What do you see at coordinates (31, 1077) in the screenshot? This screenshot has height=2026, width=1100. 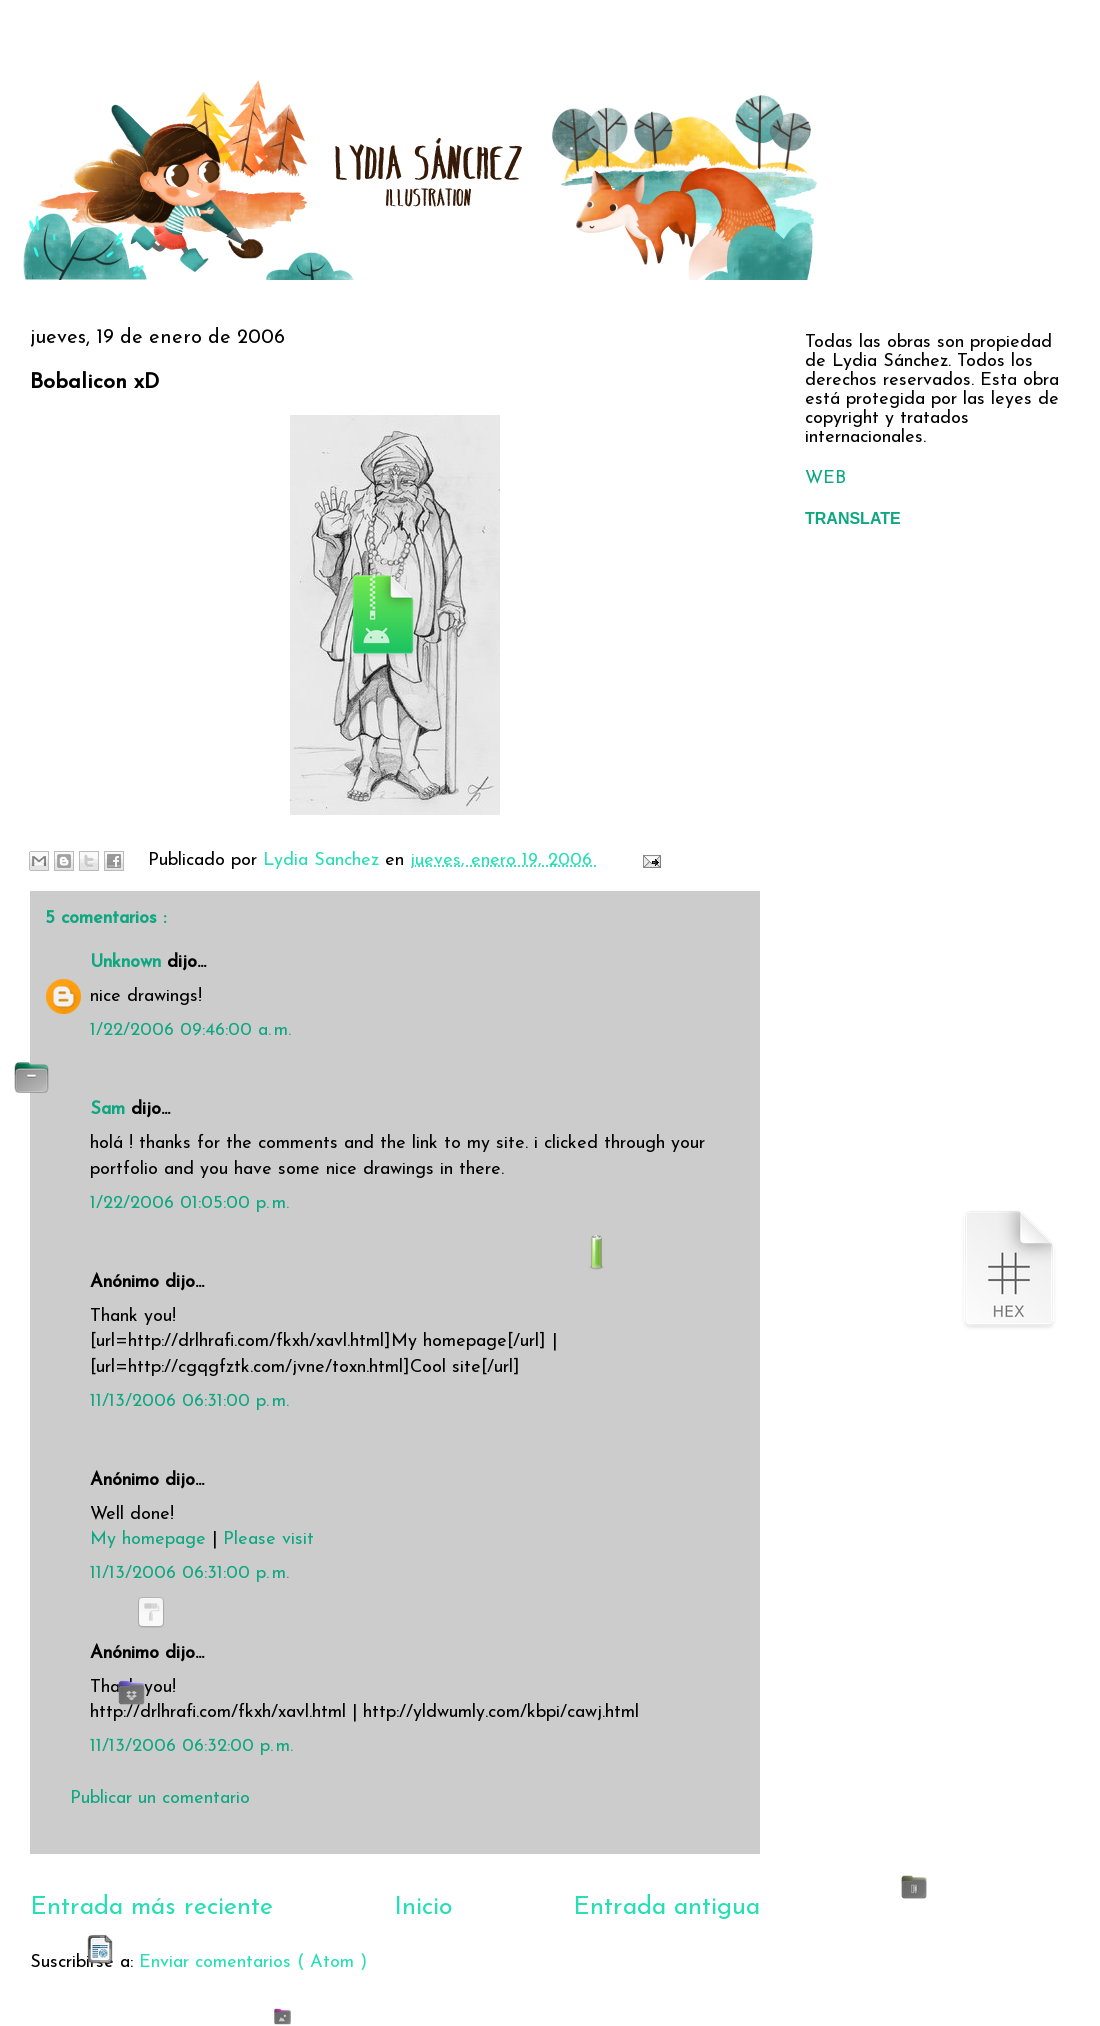 I see `open the file manager application` at bounding box center [31, 1077].